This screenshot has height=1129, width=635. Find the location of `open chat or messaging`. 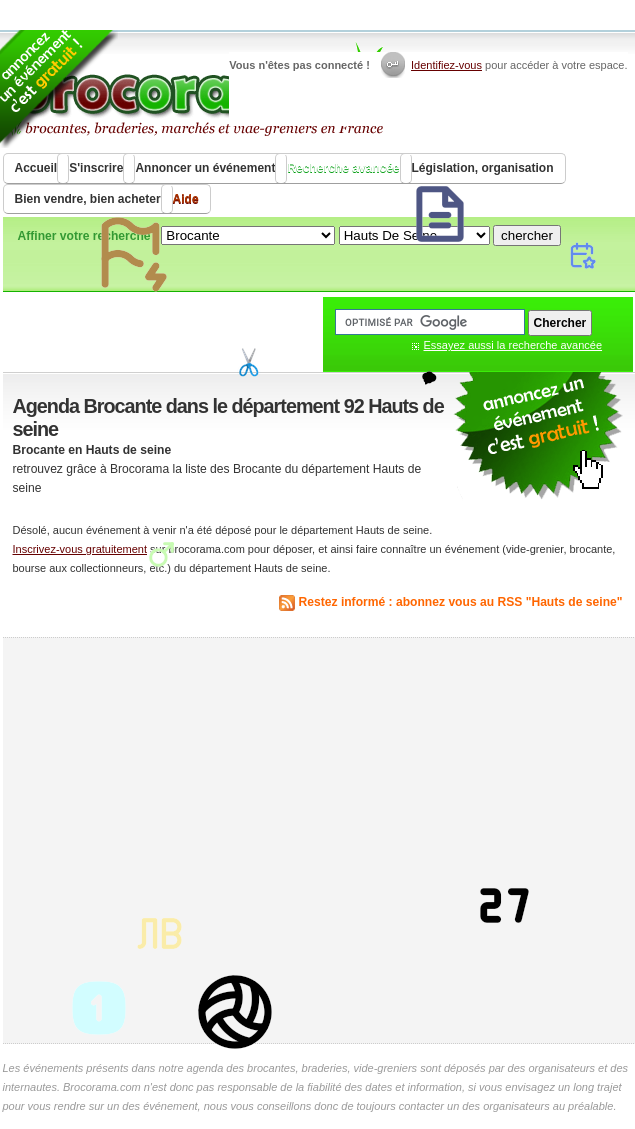

open chat or messaging is located at coordinates (429, 378).